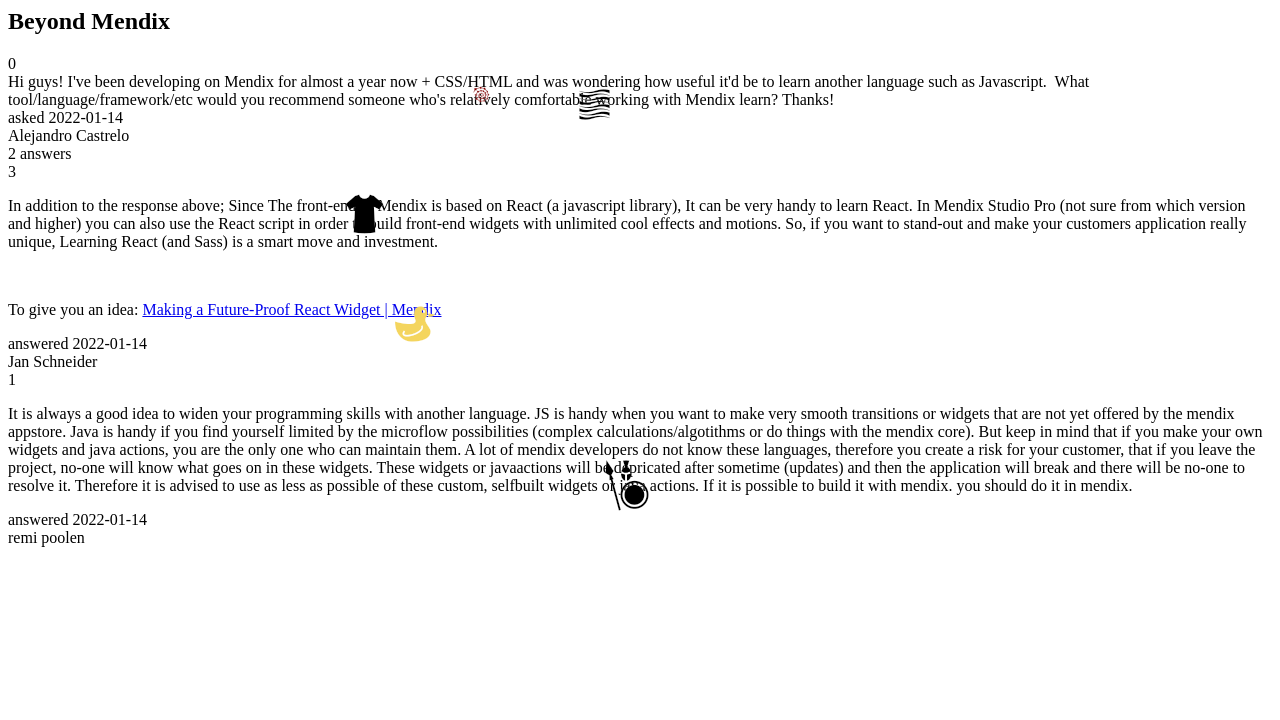  Describe the element at coordinates (481, 94) in the screenshot. I see `represents a trap or hazard in gameplay` at that location.